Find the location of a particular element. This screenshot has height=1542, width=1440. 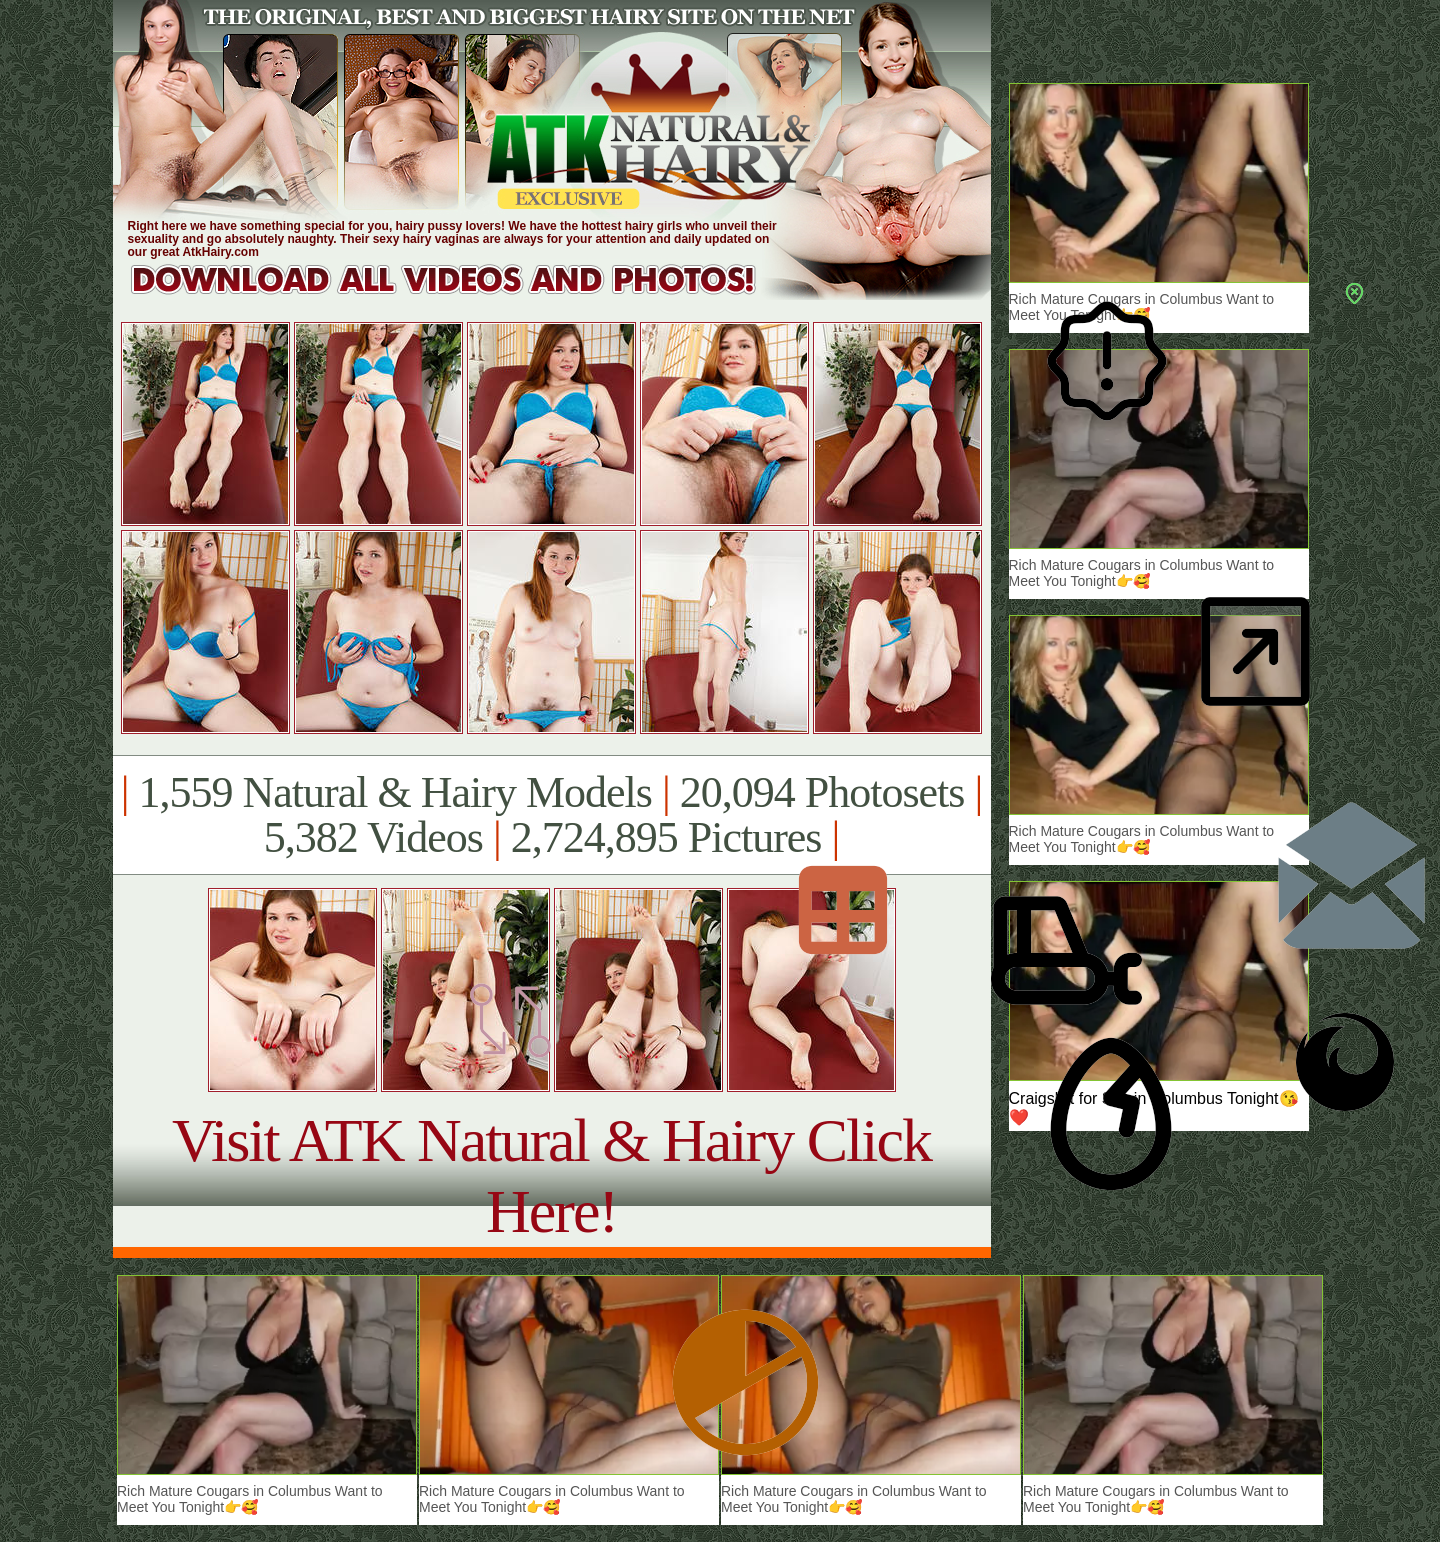

remove a saved location is located at coordinates (1354, 293).